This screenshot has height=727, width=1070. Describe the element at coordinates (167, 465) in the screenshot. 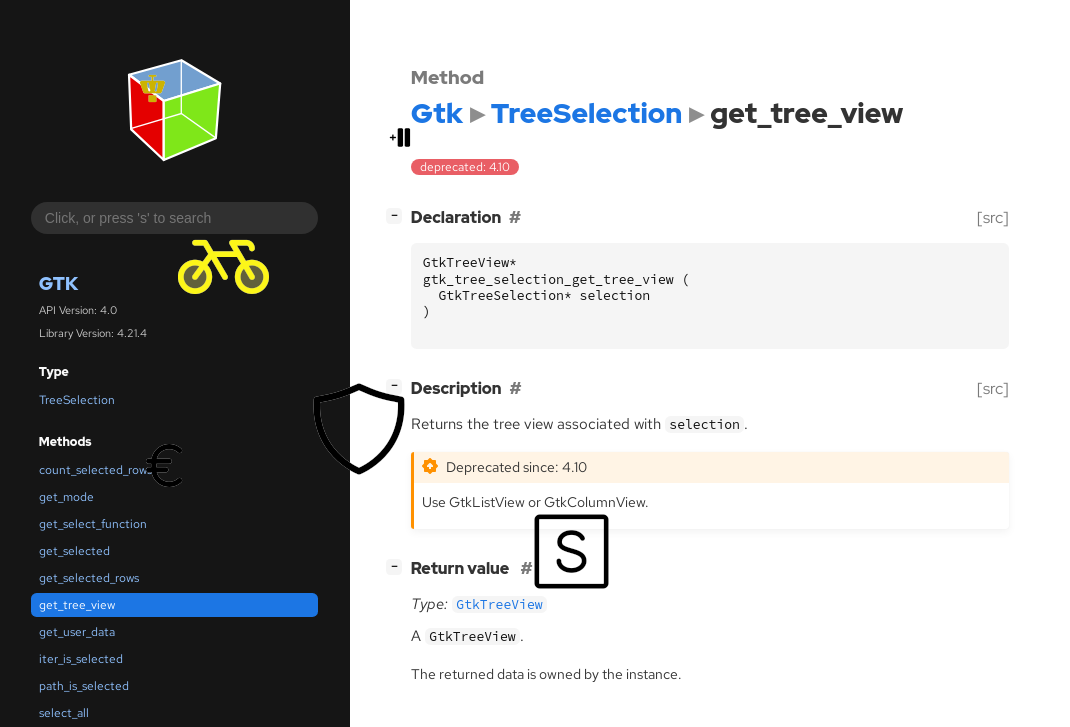

I see `view price in euros` at that location.